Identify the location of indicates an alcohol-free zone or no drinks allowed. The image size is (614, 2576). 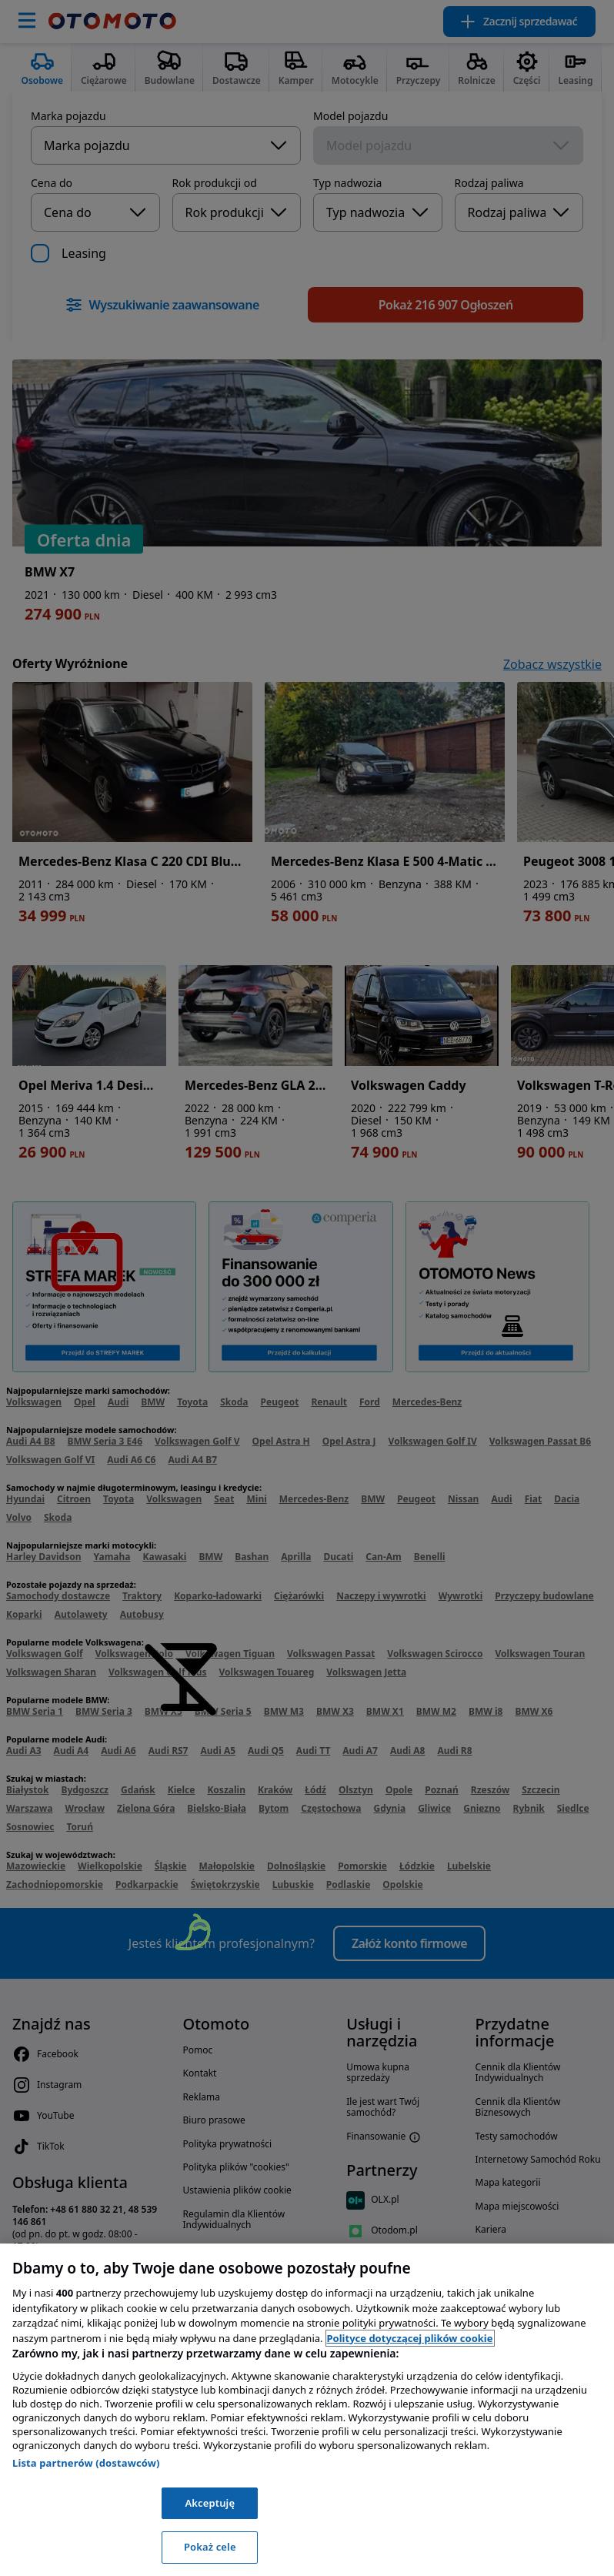
(183, 1677).